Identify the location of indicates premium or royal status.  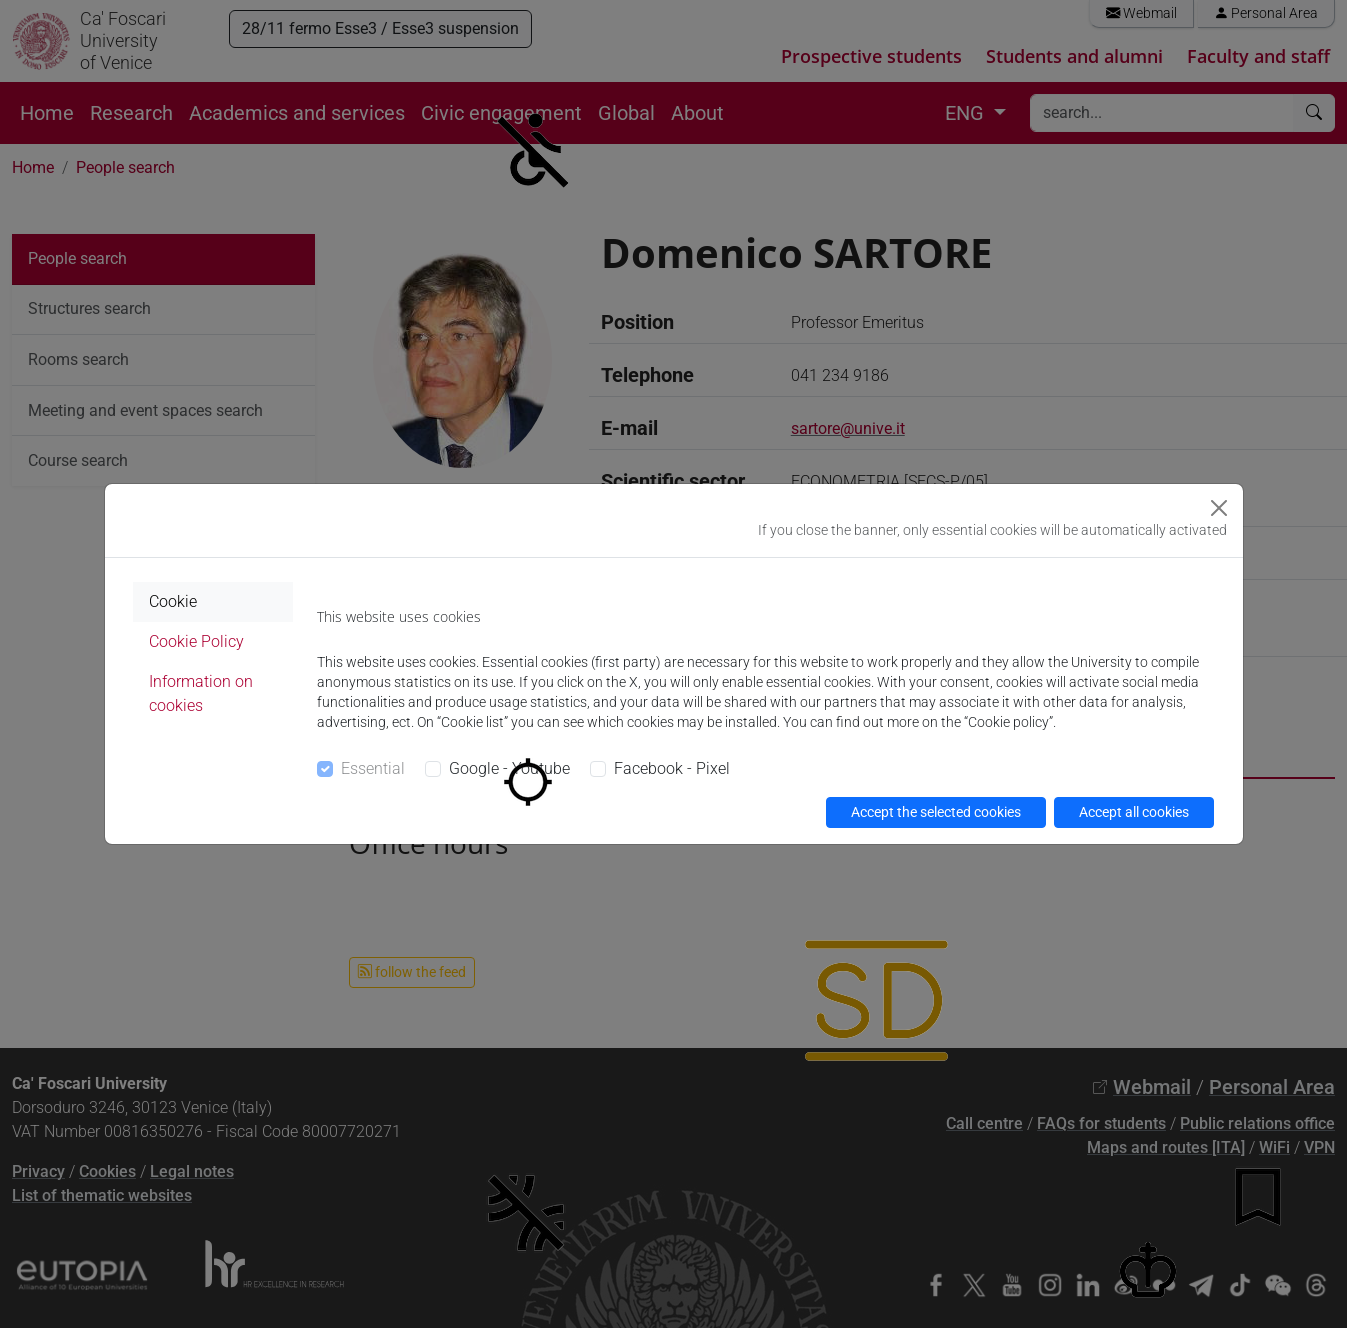
(1148, 1273).